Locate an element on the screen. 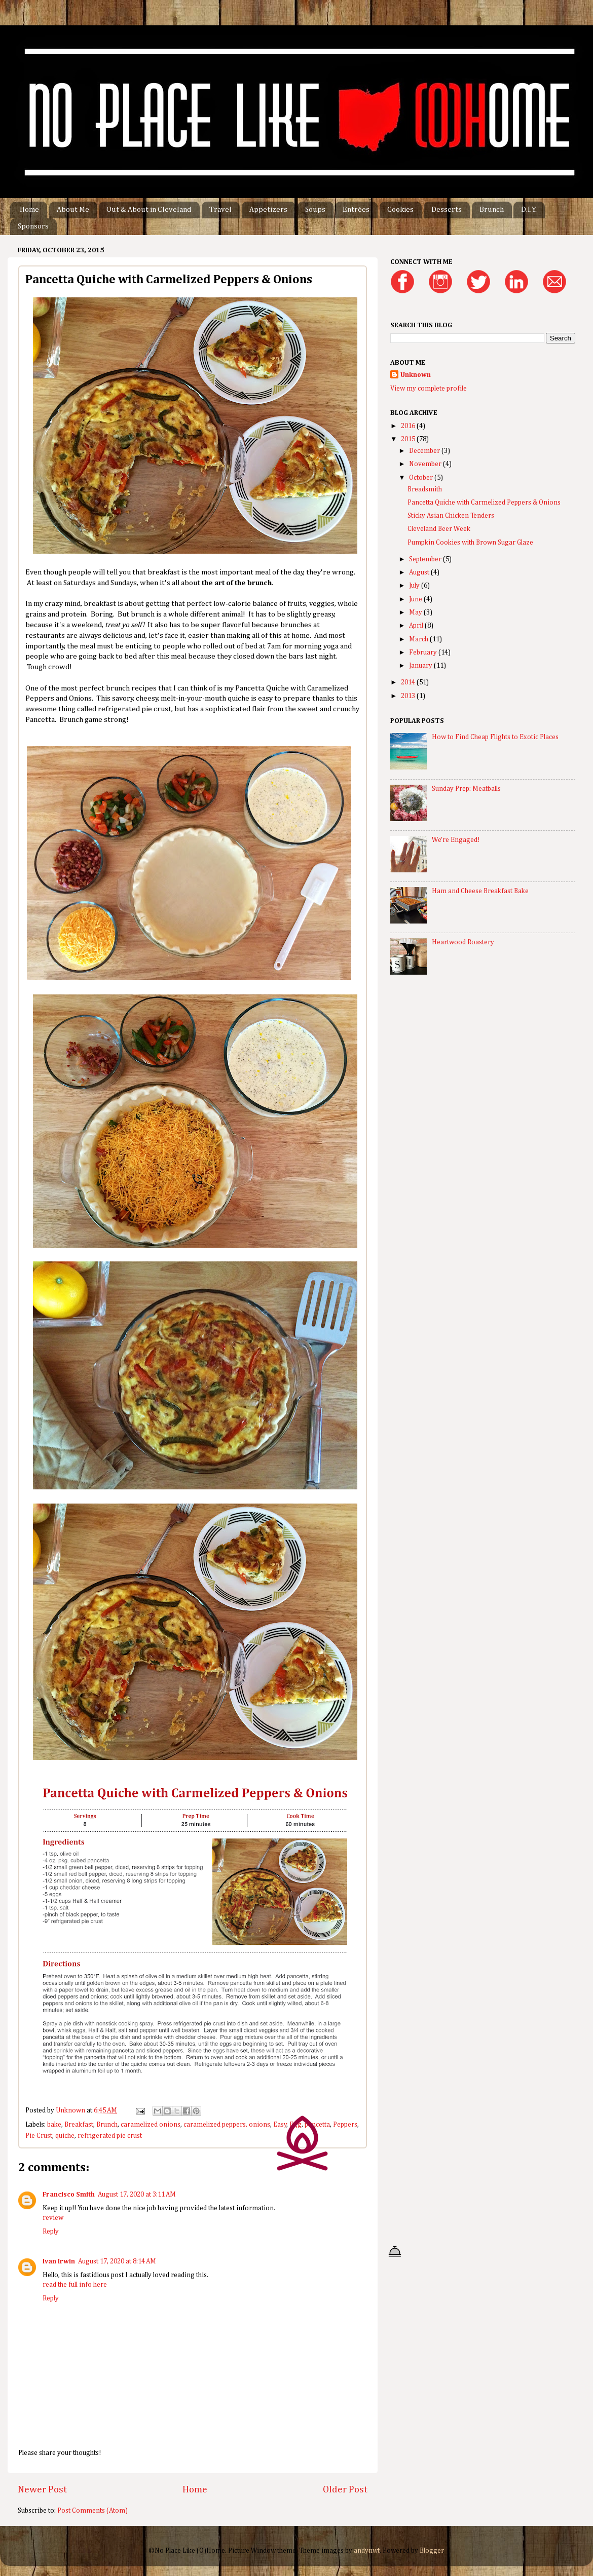 This screenshot has width=593, height=2576. indicates an active phone call in progress is located at coordinates (197, 1179).